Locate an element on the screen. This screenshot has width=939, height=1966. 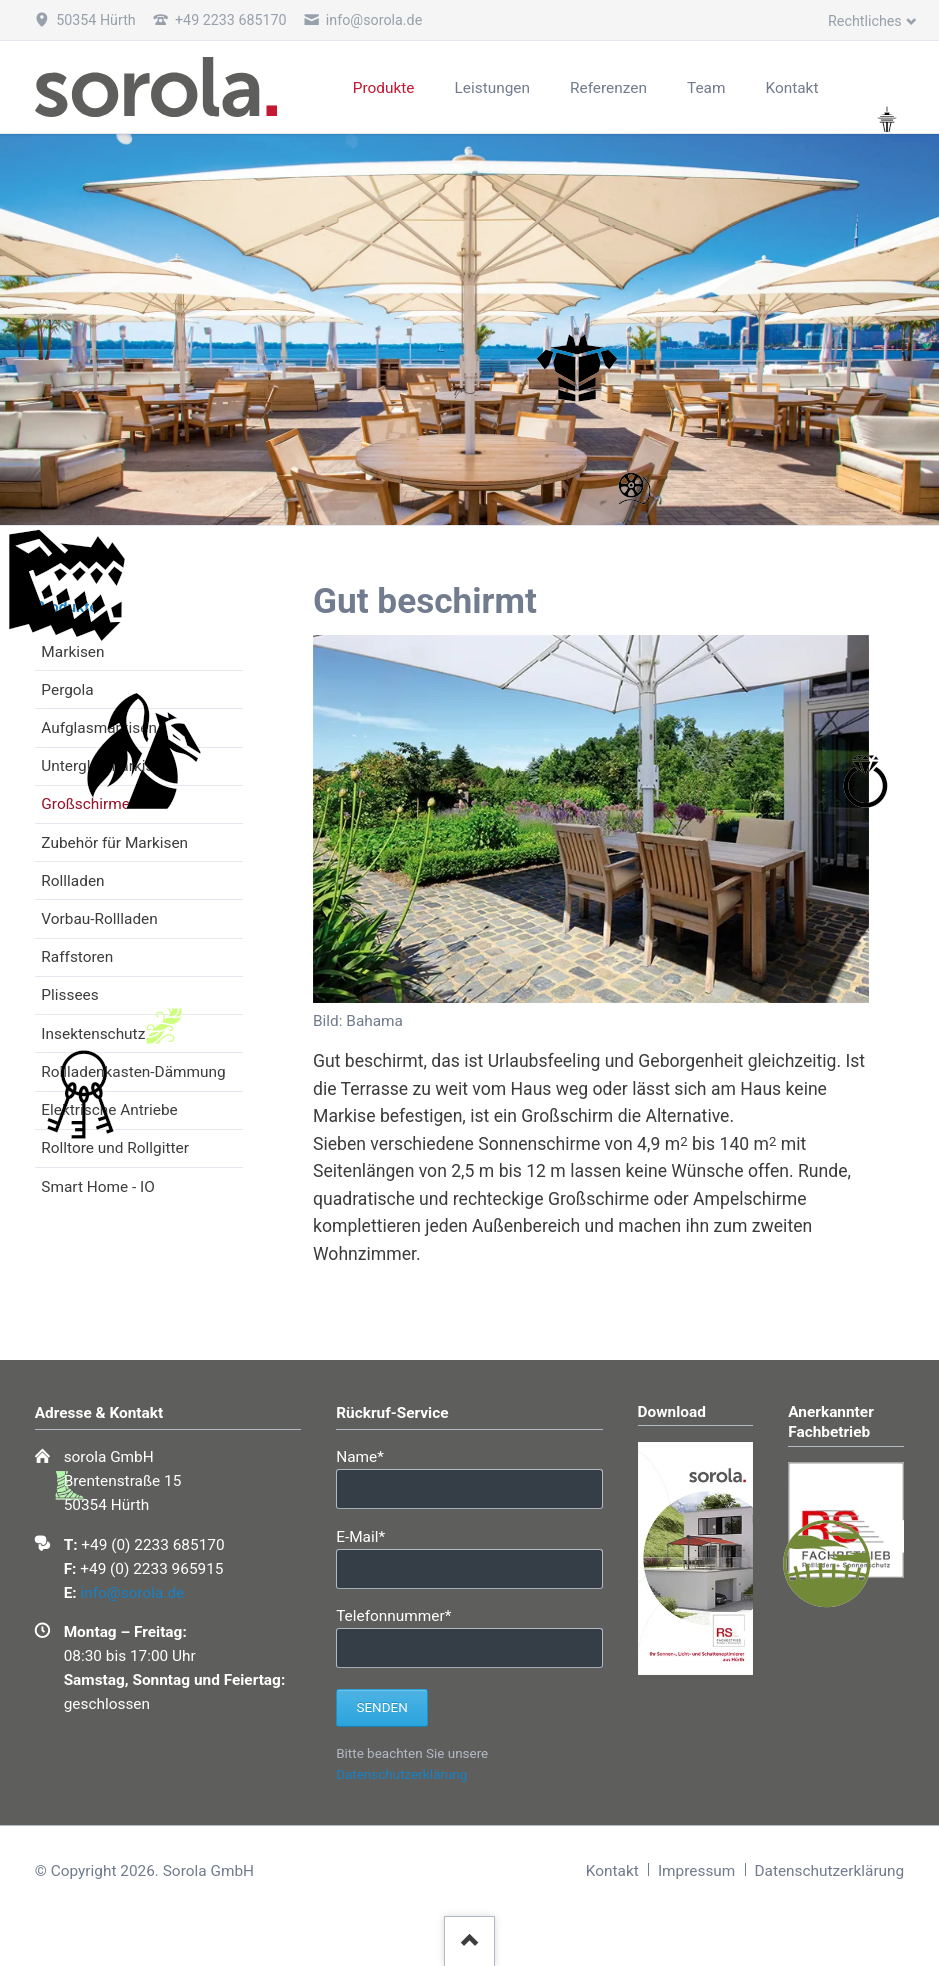
access saved passwords or credentials is located at coordinates (80, 1094).